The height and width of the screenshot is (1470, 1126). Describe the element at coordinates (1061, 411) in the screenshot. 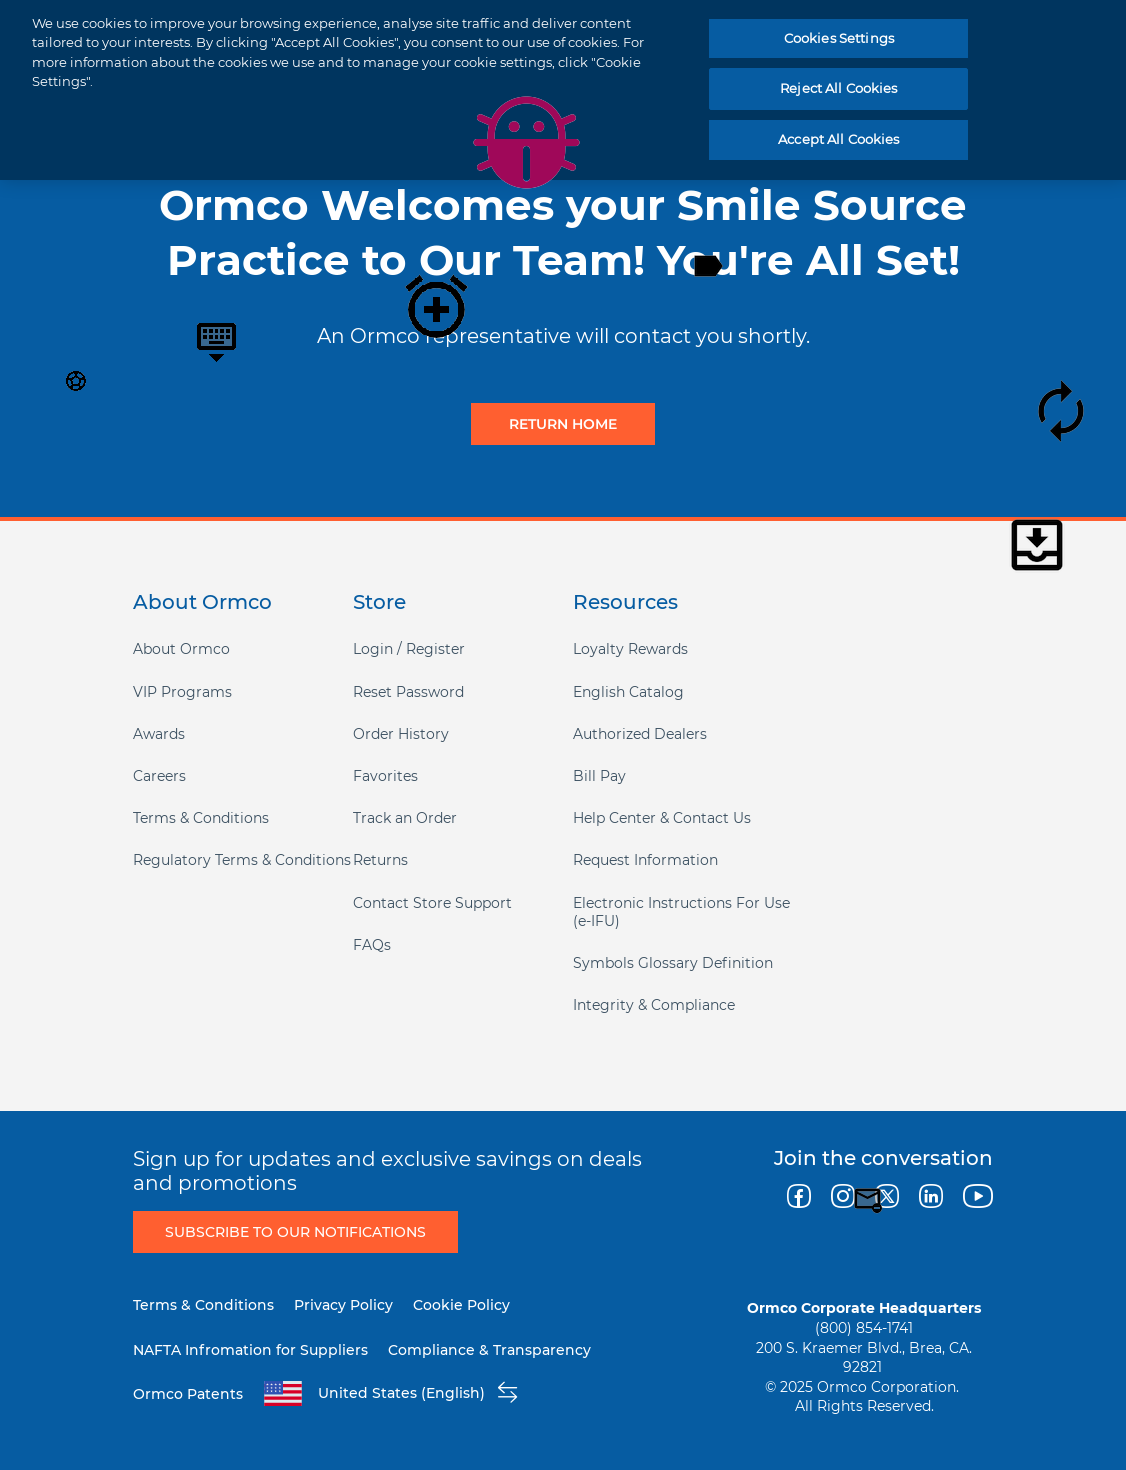

I see `refresh or reload content` at that location.